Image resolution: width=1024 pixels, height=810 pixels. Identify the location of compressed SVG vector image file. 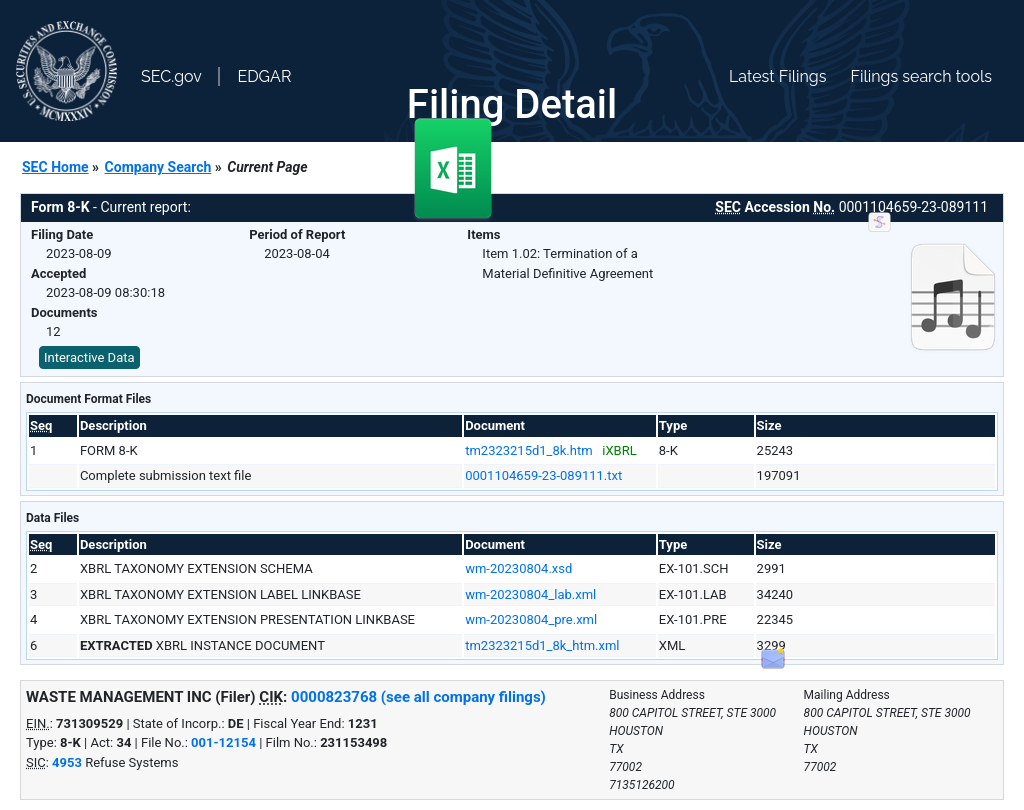
(879, 221).